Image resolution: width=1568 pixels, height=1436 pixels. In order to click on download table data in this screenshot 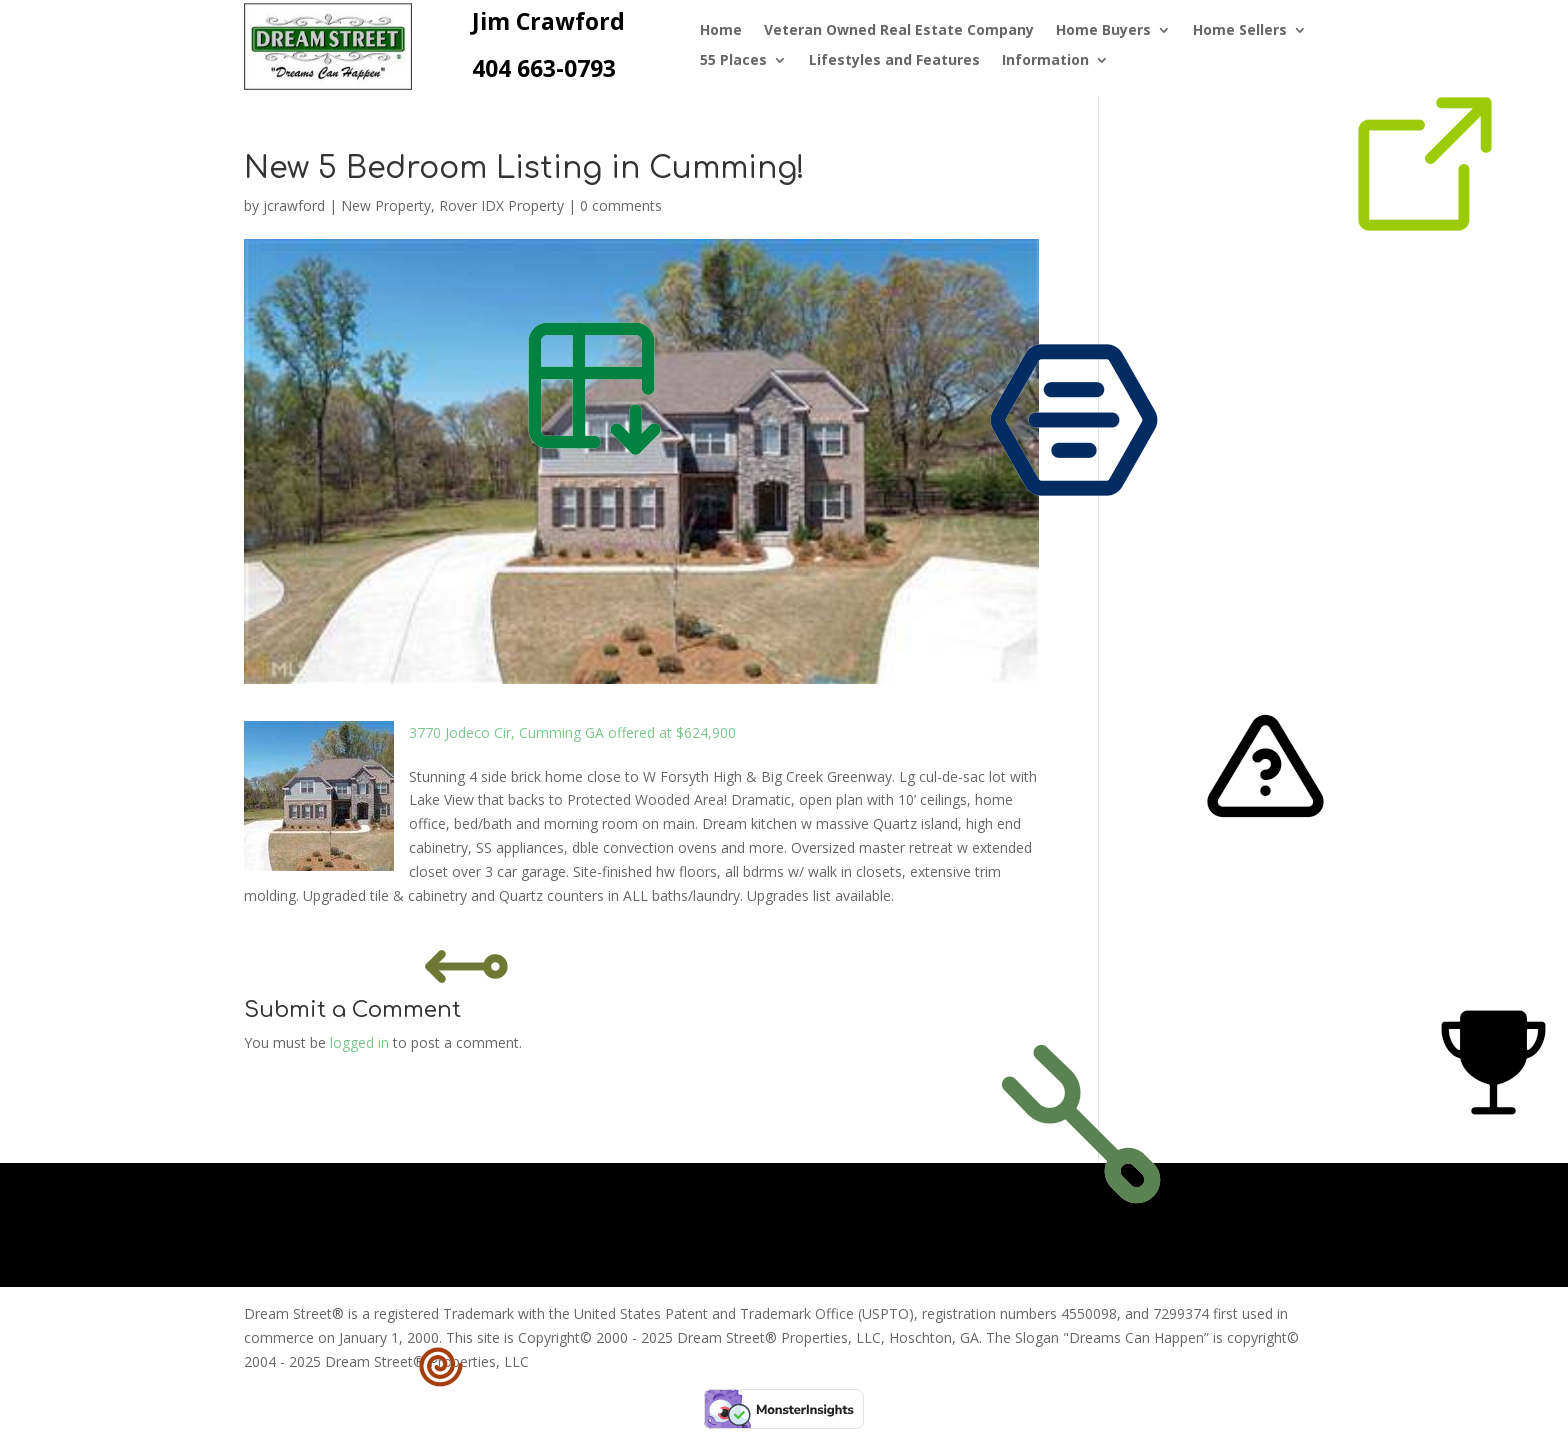, I will do `click(591, 385)`.